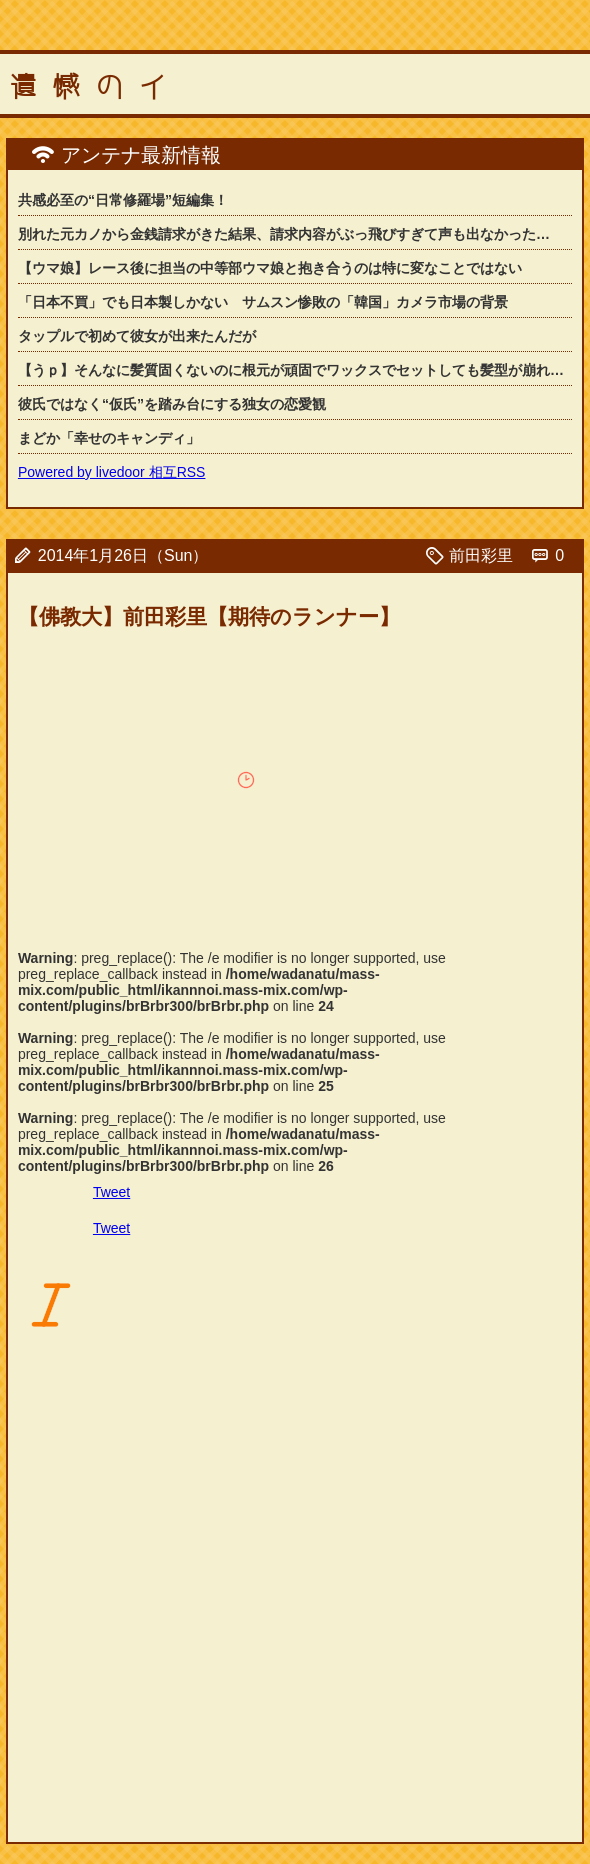 Image resolution: width=590 pixels, height=1864 pixels. I want to click on apply italic formatting to selected text, so click(51, 1305).